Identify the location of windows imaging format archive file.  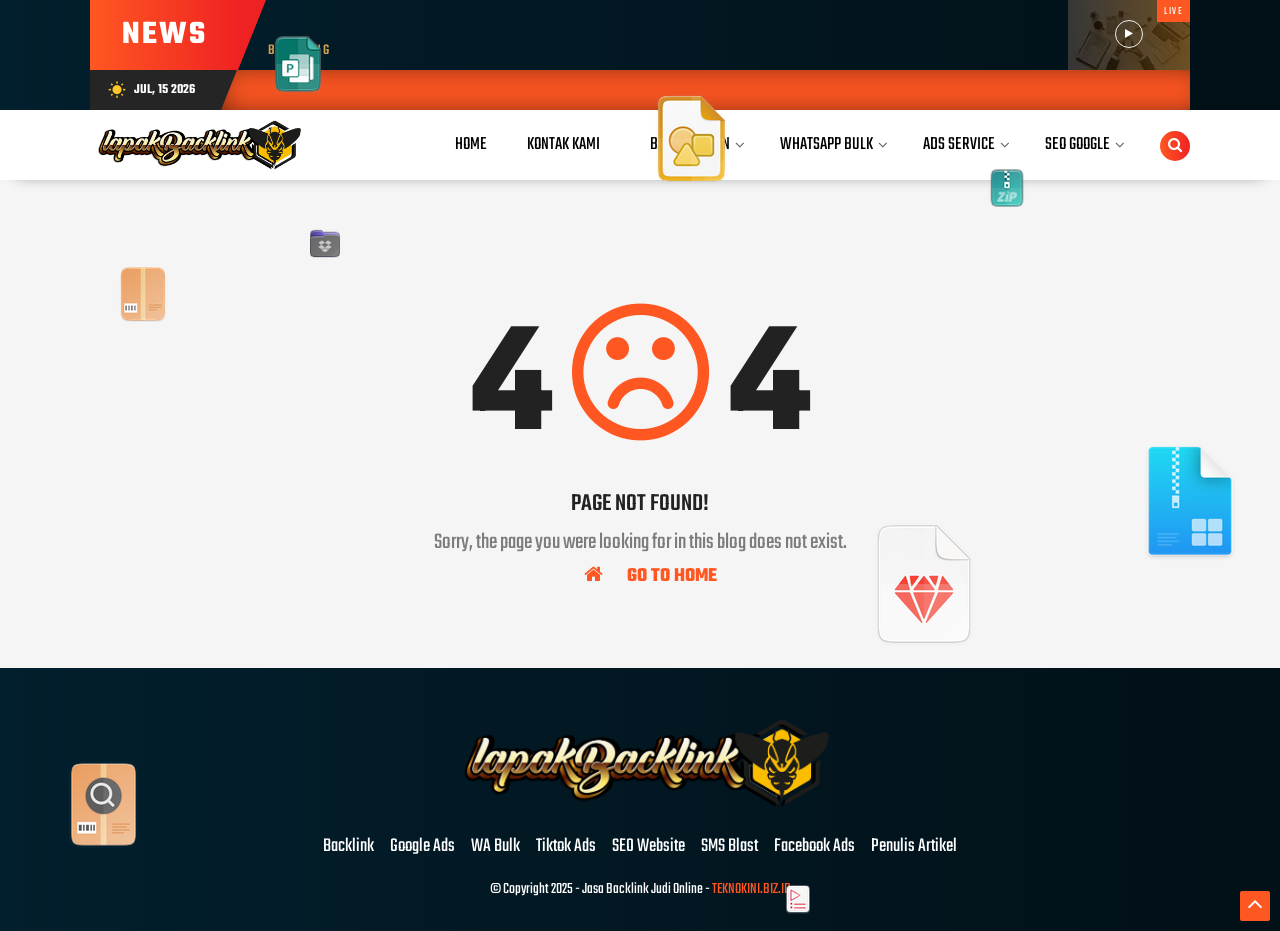
(1190, 503).